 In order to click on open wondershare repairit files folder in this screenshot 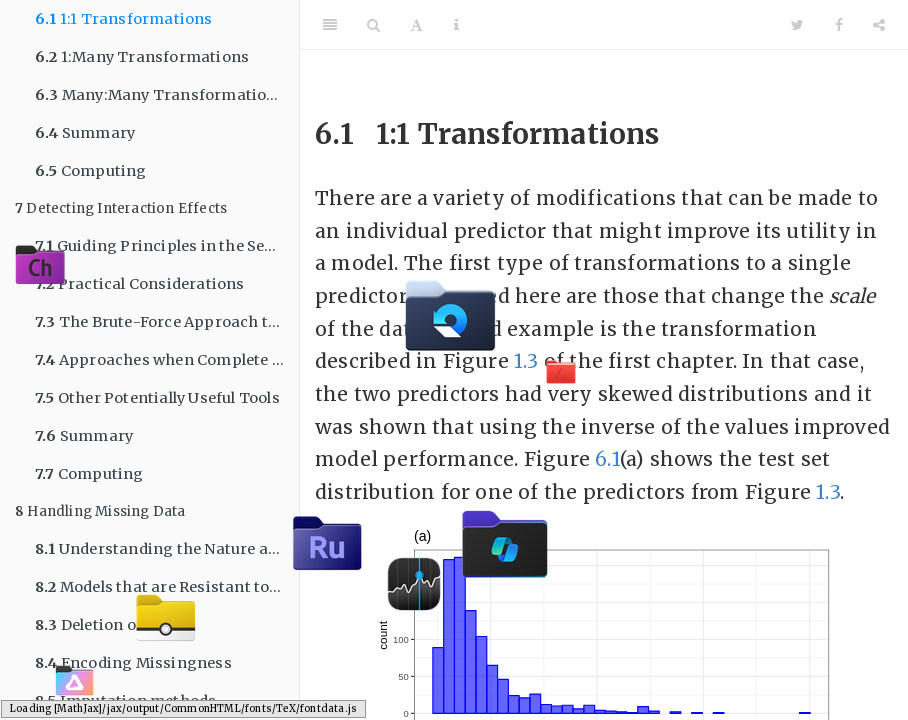, I will do `click(450, 318)`.